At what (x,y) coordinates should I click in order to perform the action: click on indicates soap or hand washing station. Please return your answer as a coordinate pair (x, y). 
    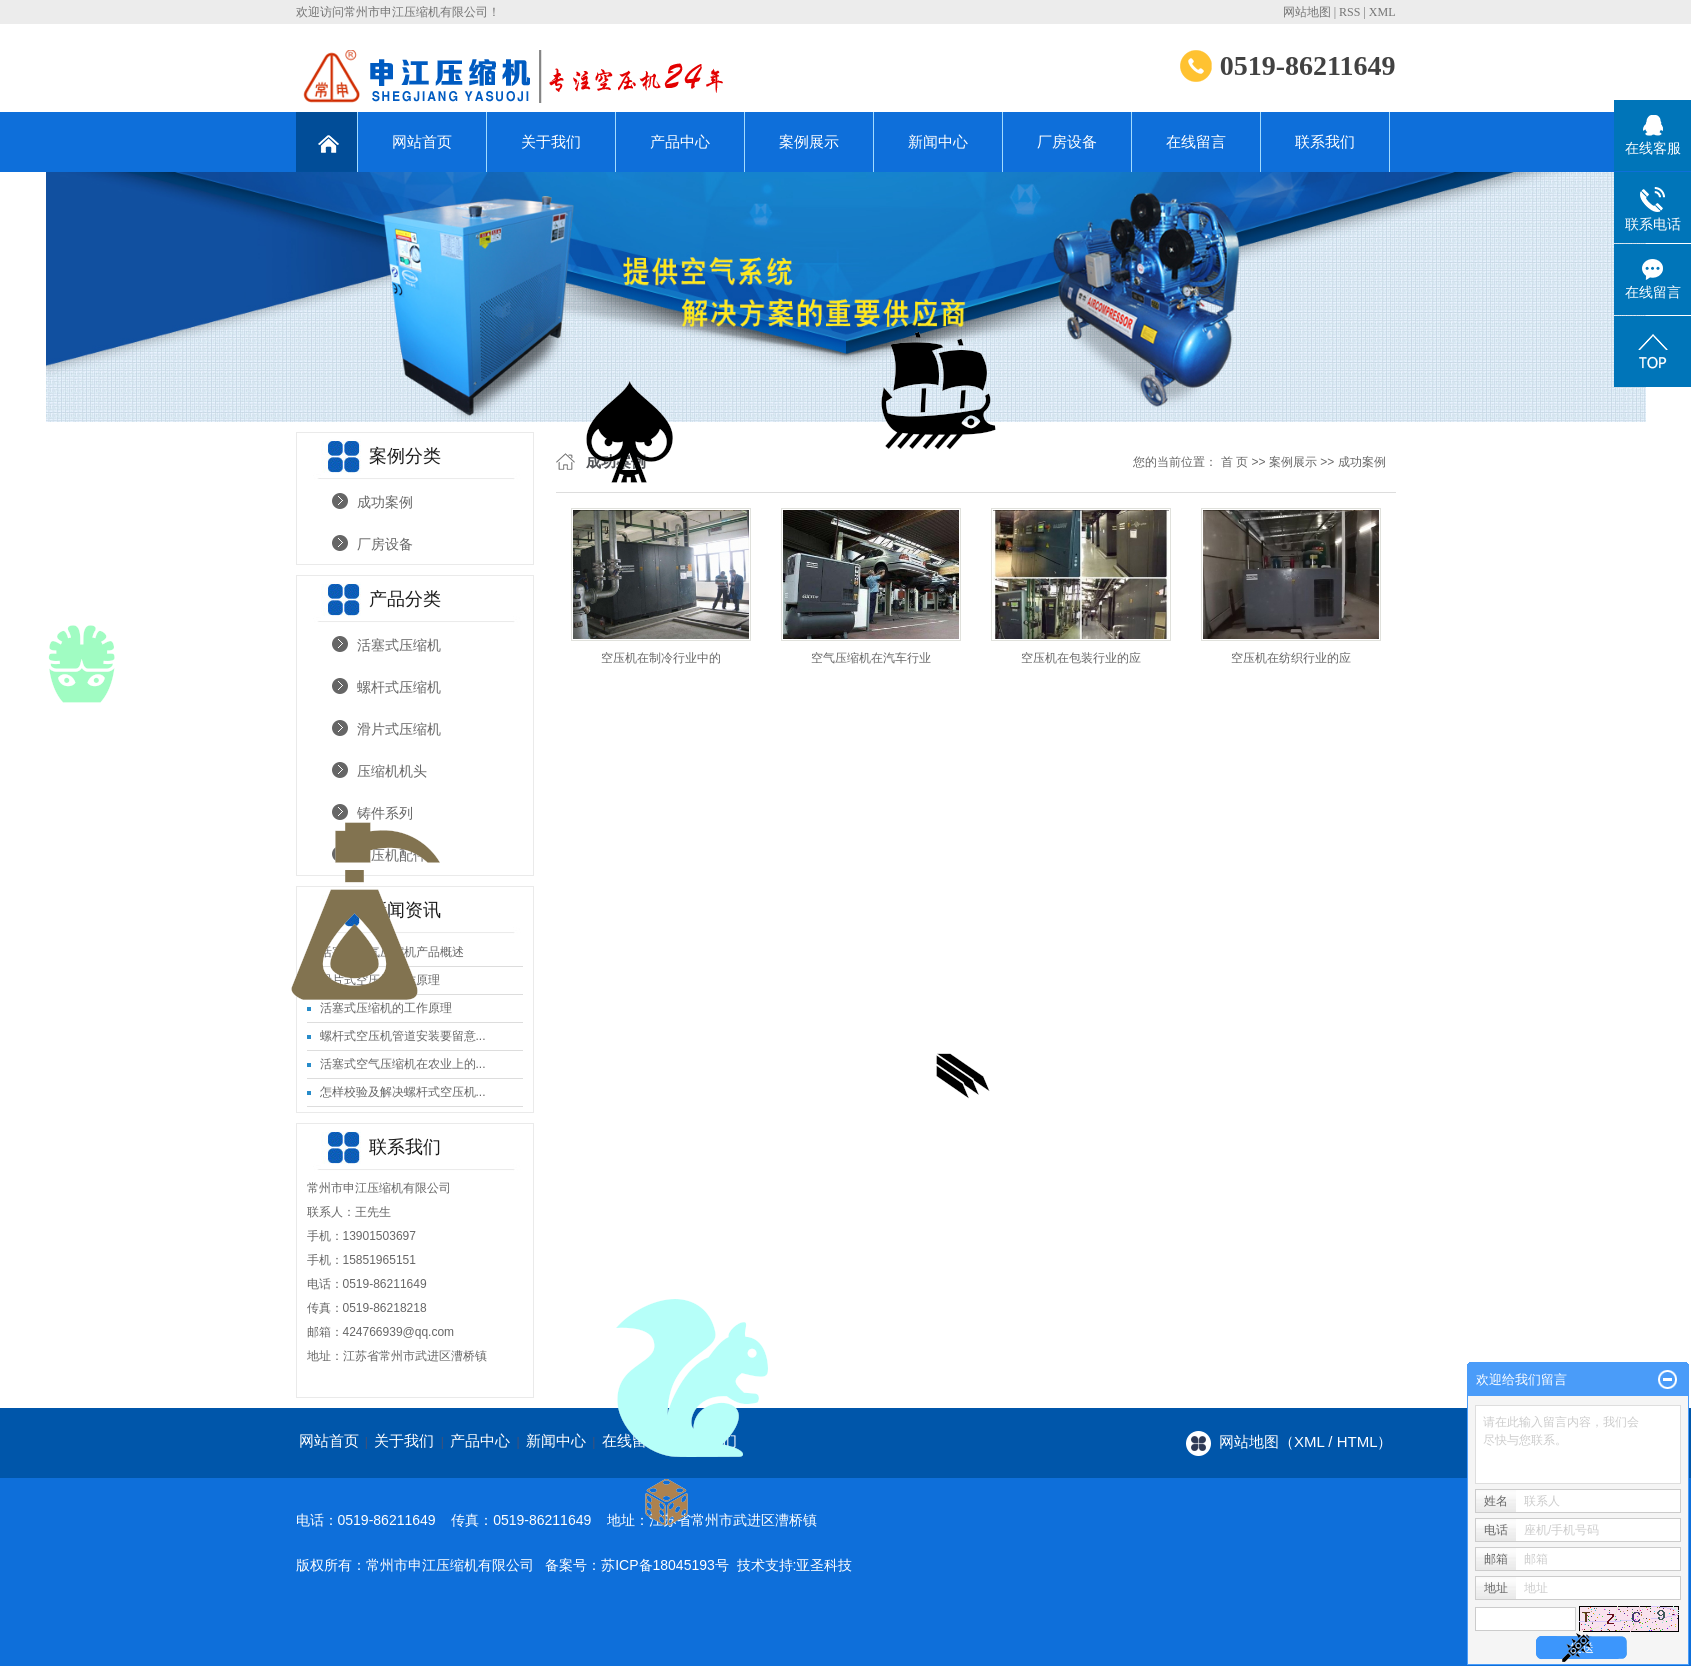
    Looking at the image, I should click on (354, 905).